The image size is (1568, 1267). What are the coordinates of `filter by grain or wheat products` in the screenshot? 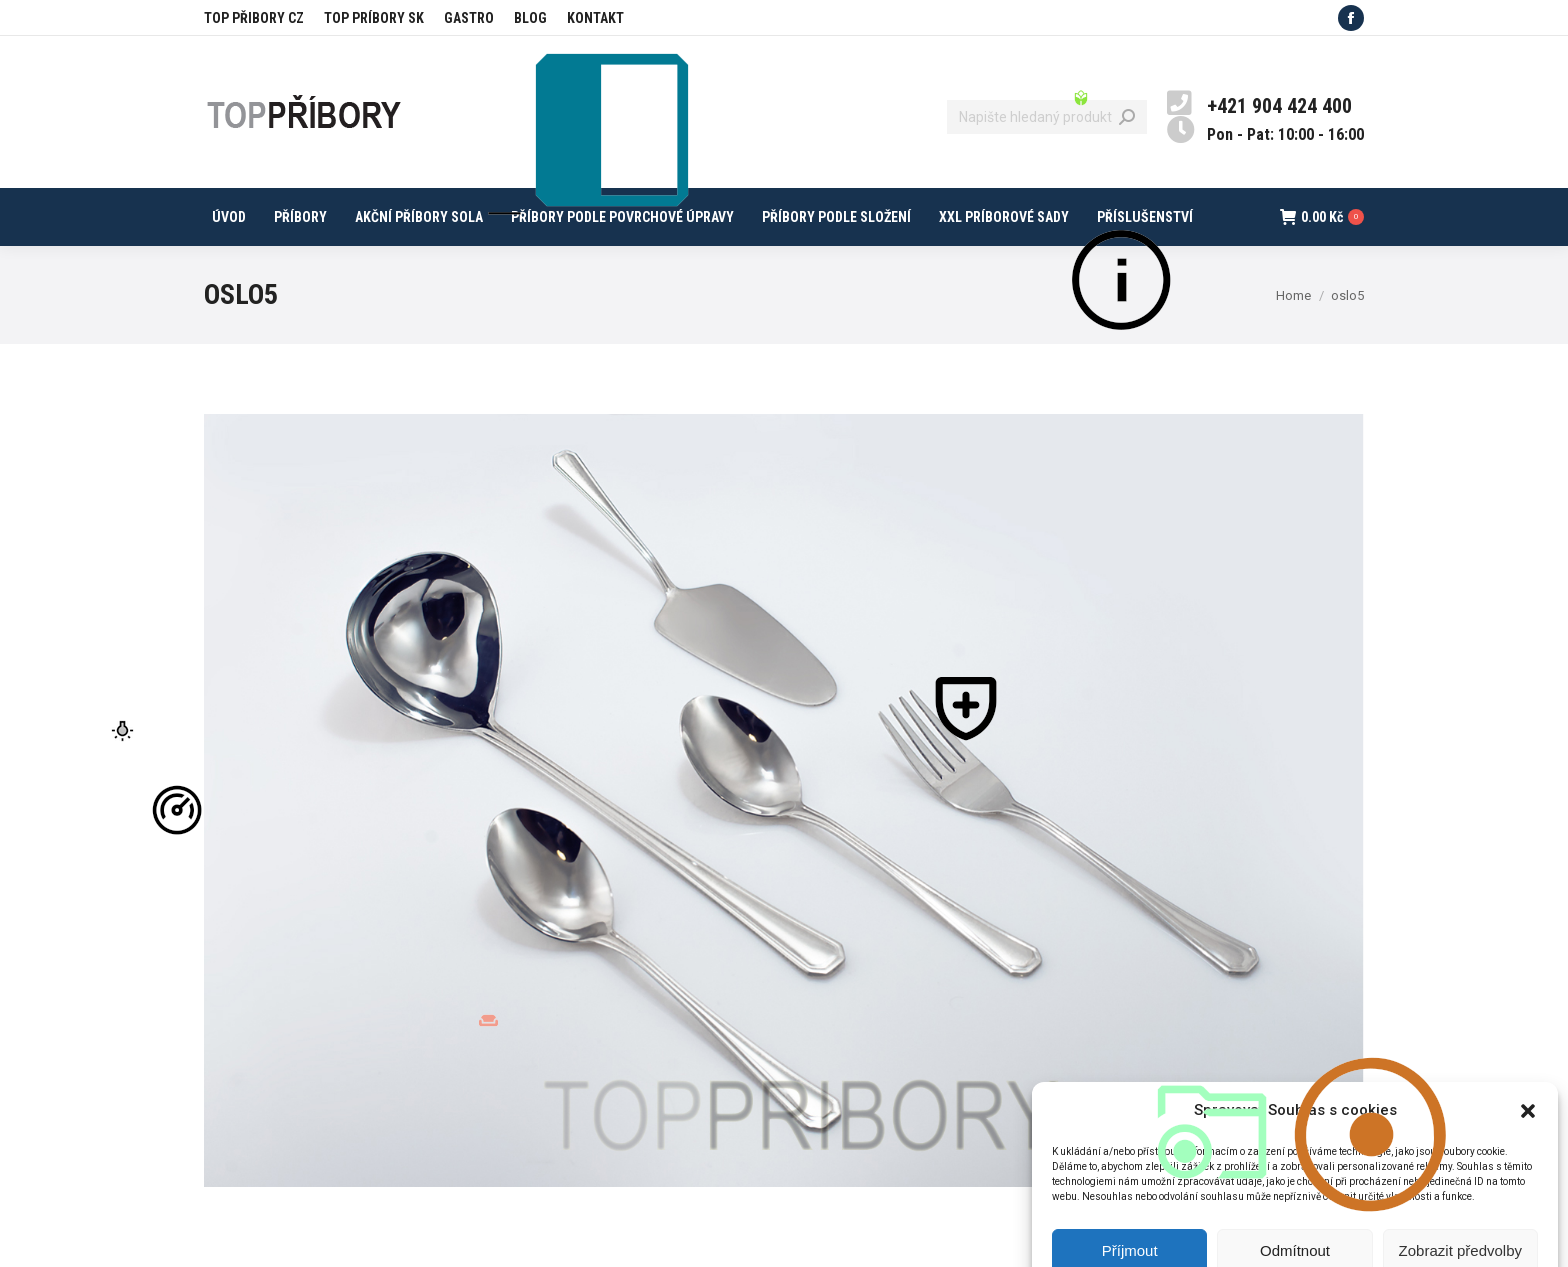 It's located at (1081, 98).